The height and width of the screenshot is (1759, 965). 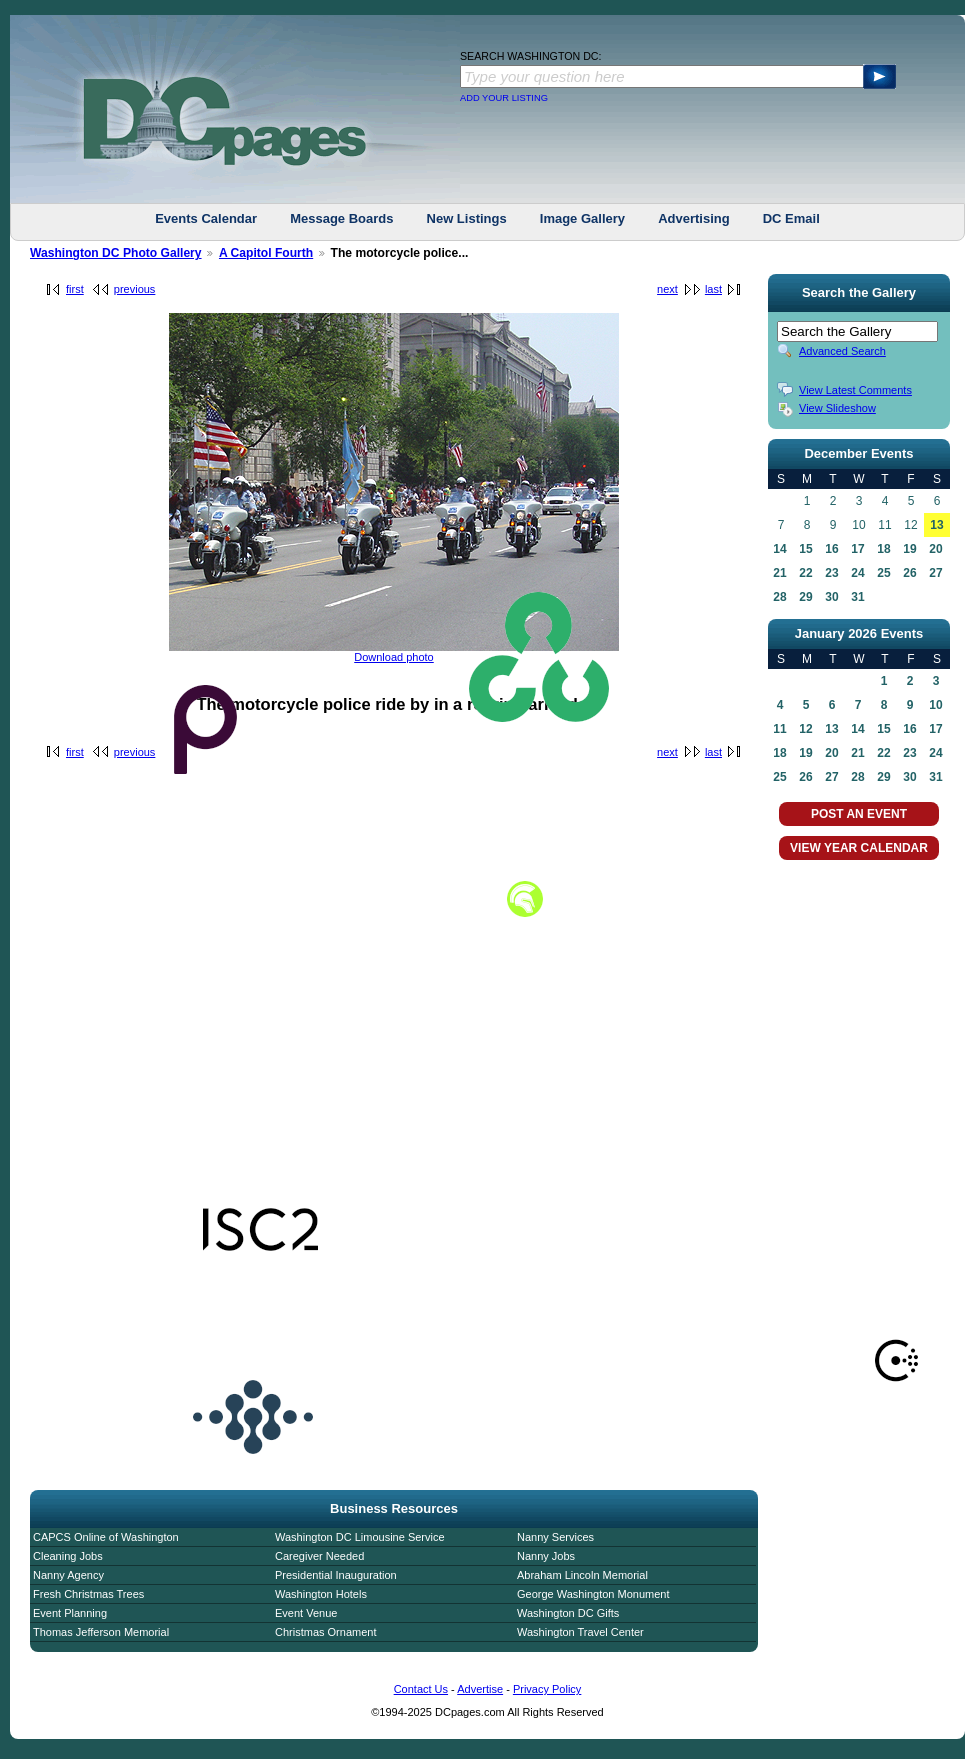 I want to click on open the picsart app, so click(x=205, y=729).